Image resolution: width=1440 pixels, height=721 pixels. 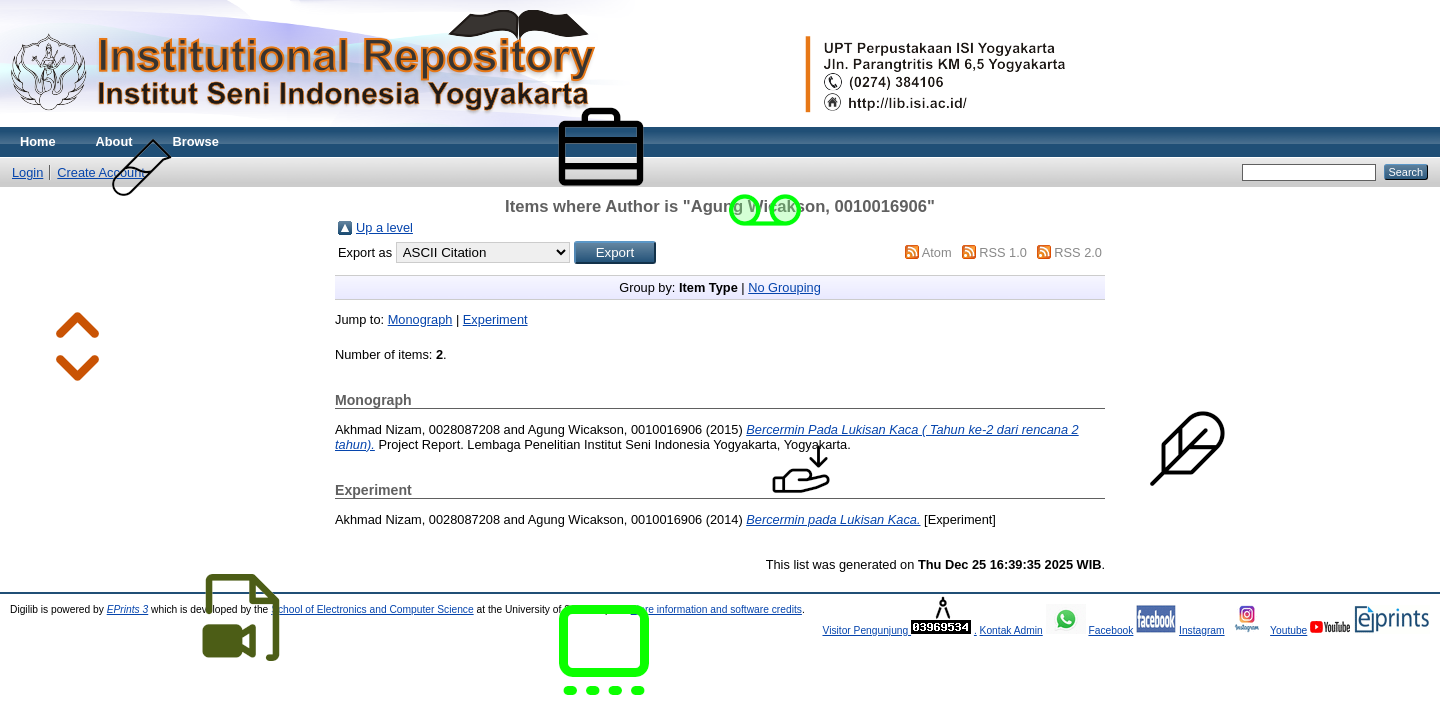 What do you see at coordinates (765, 210) in the screenshot?
I see `access voicemail messages` at bounding box center [765, 210].